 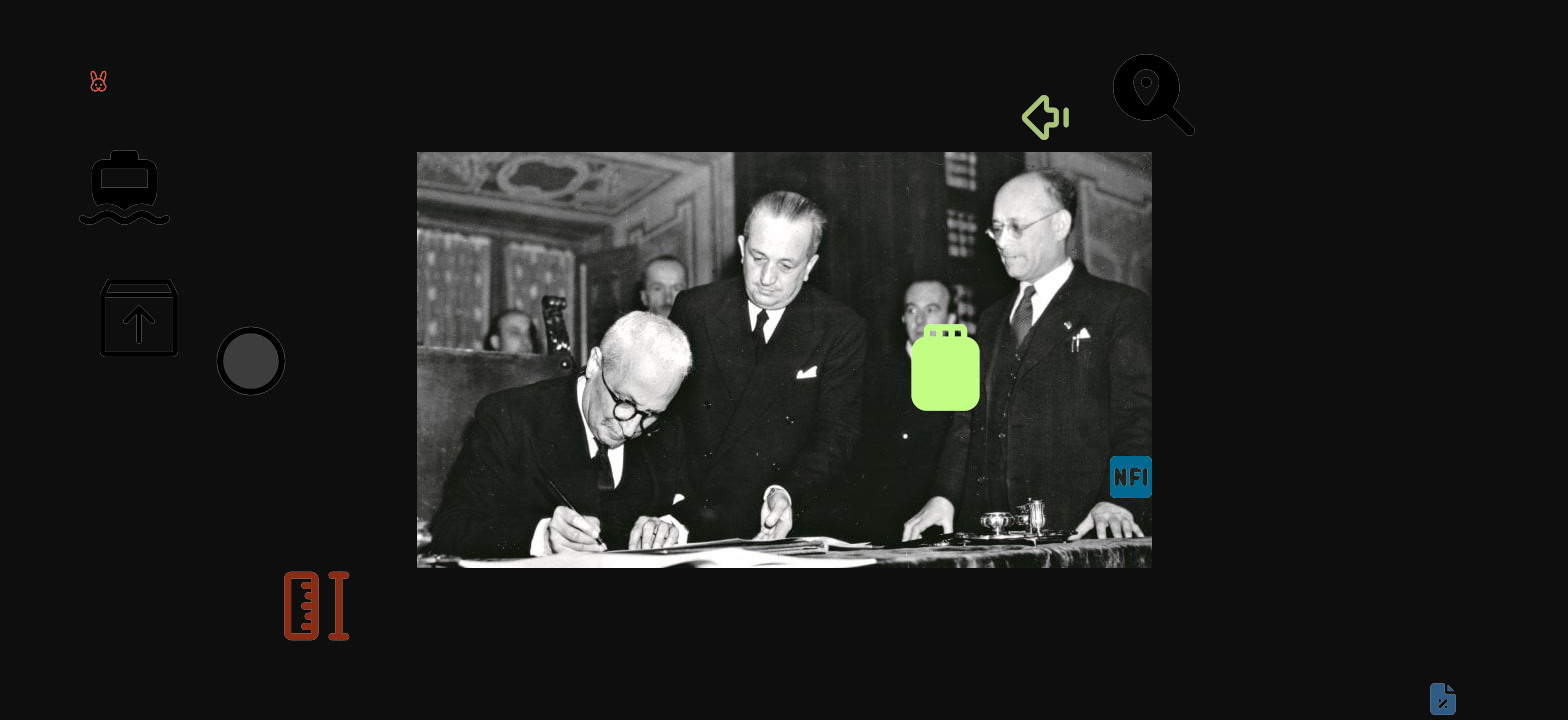 I want to click on view document with percentage or discount details, so click(x=1443, y=699).